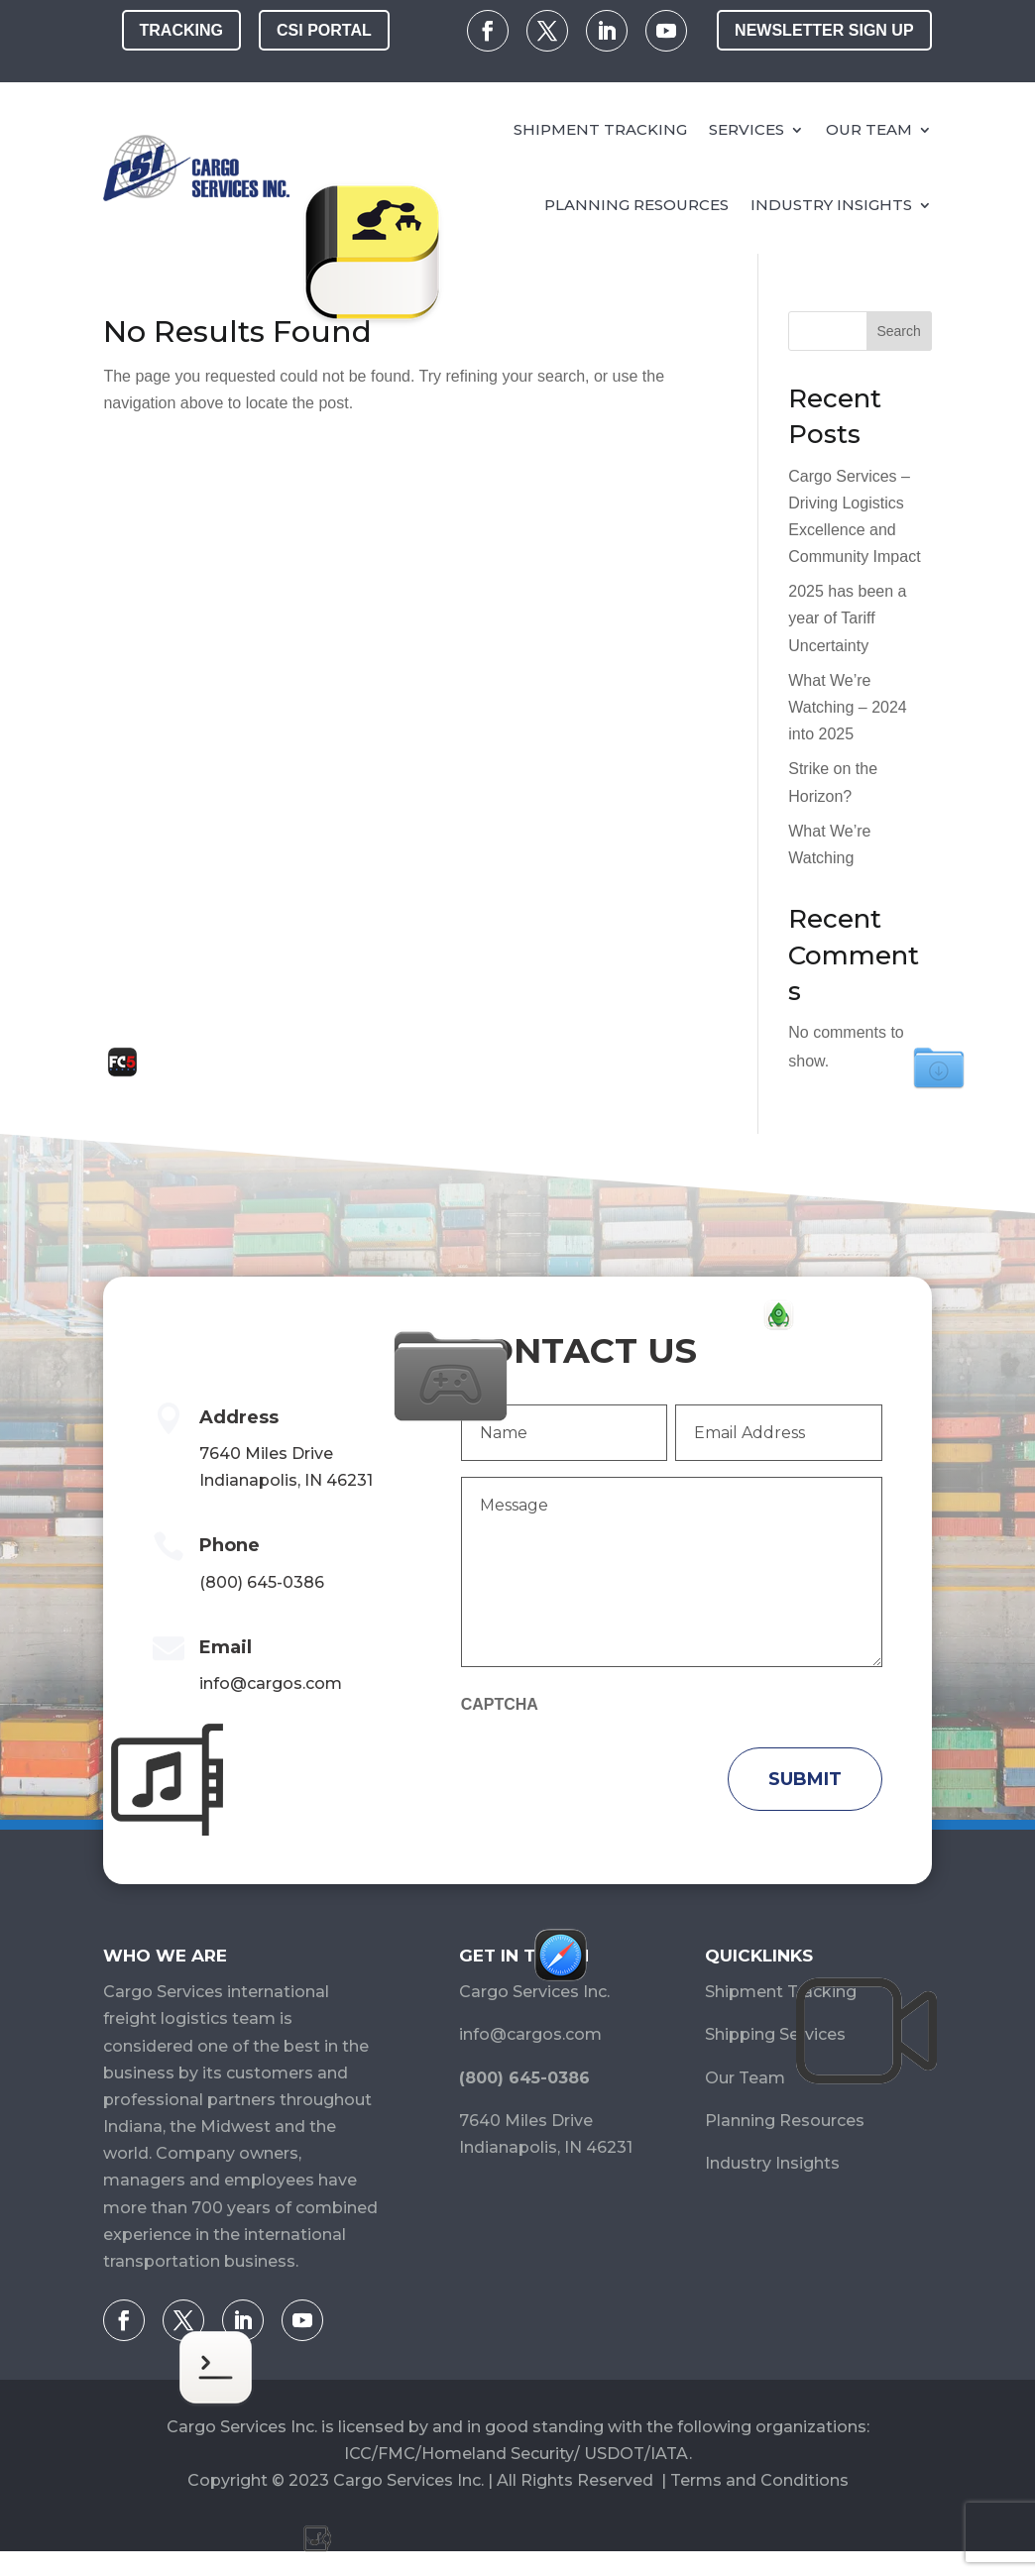 The image size is (1035, 2576). I want to click on open terminal or command line interface, so click(215, 2367).